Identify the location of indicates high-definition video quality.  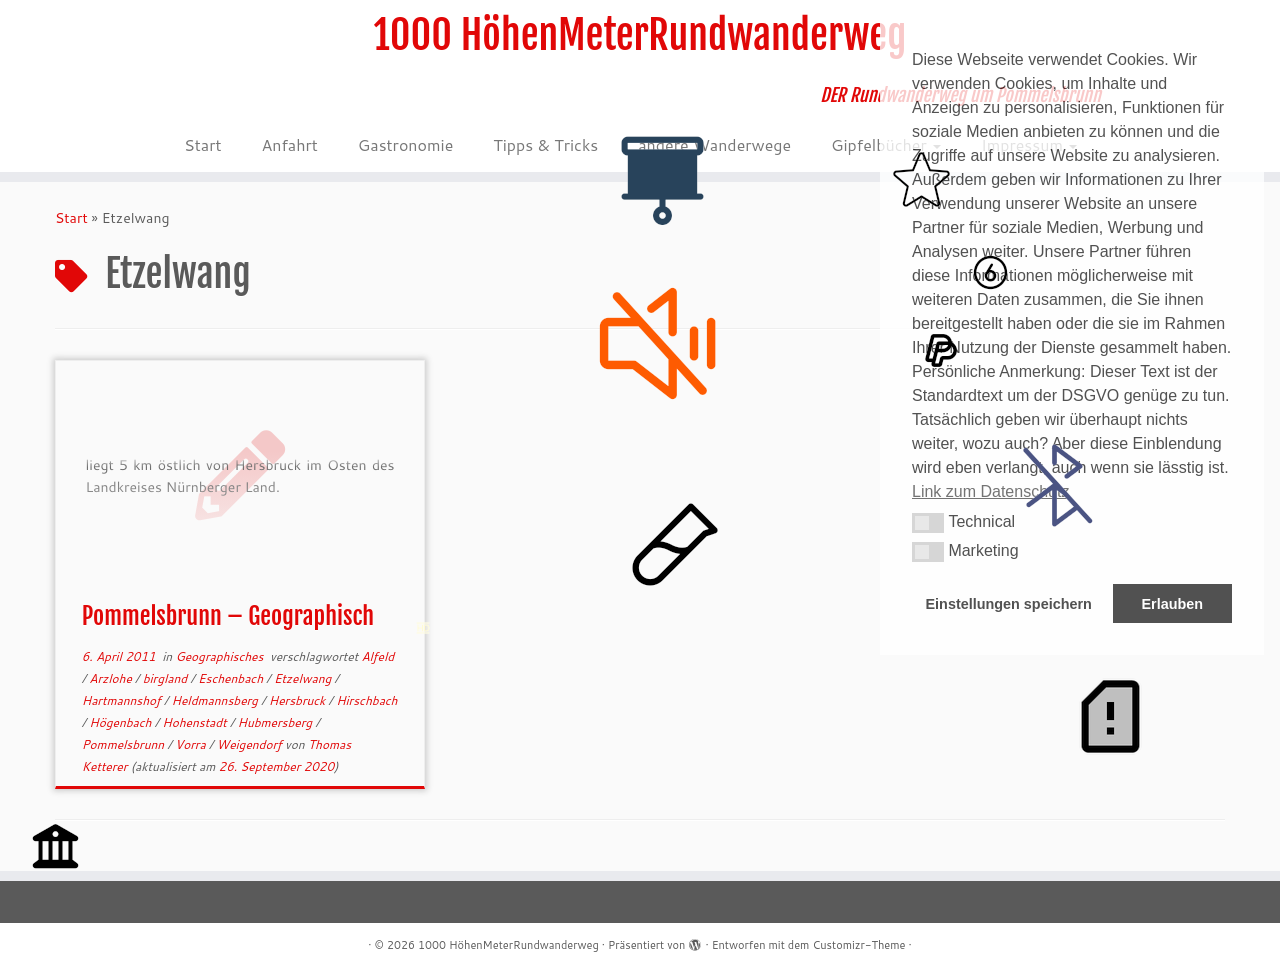
(423, 628).